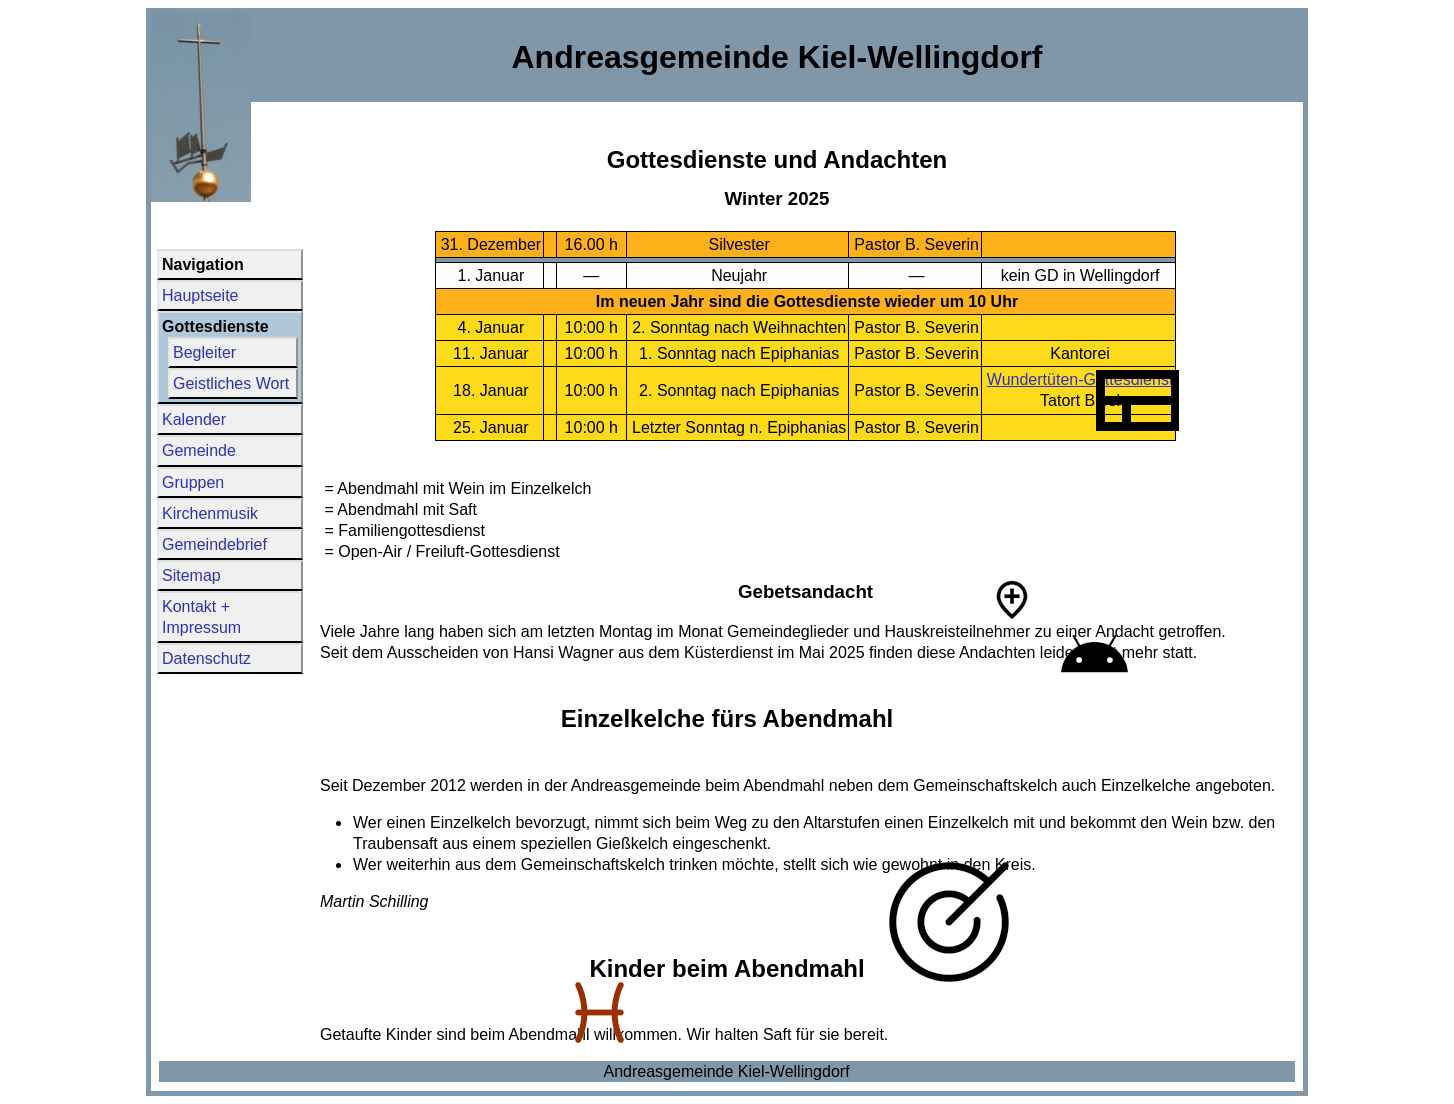 This screenshot has height=1104, width=1454. Describe the element at coordinates (599, 1012) in the screenshot. I see `pisces zodiac sign symbol` at that location.